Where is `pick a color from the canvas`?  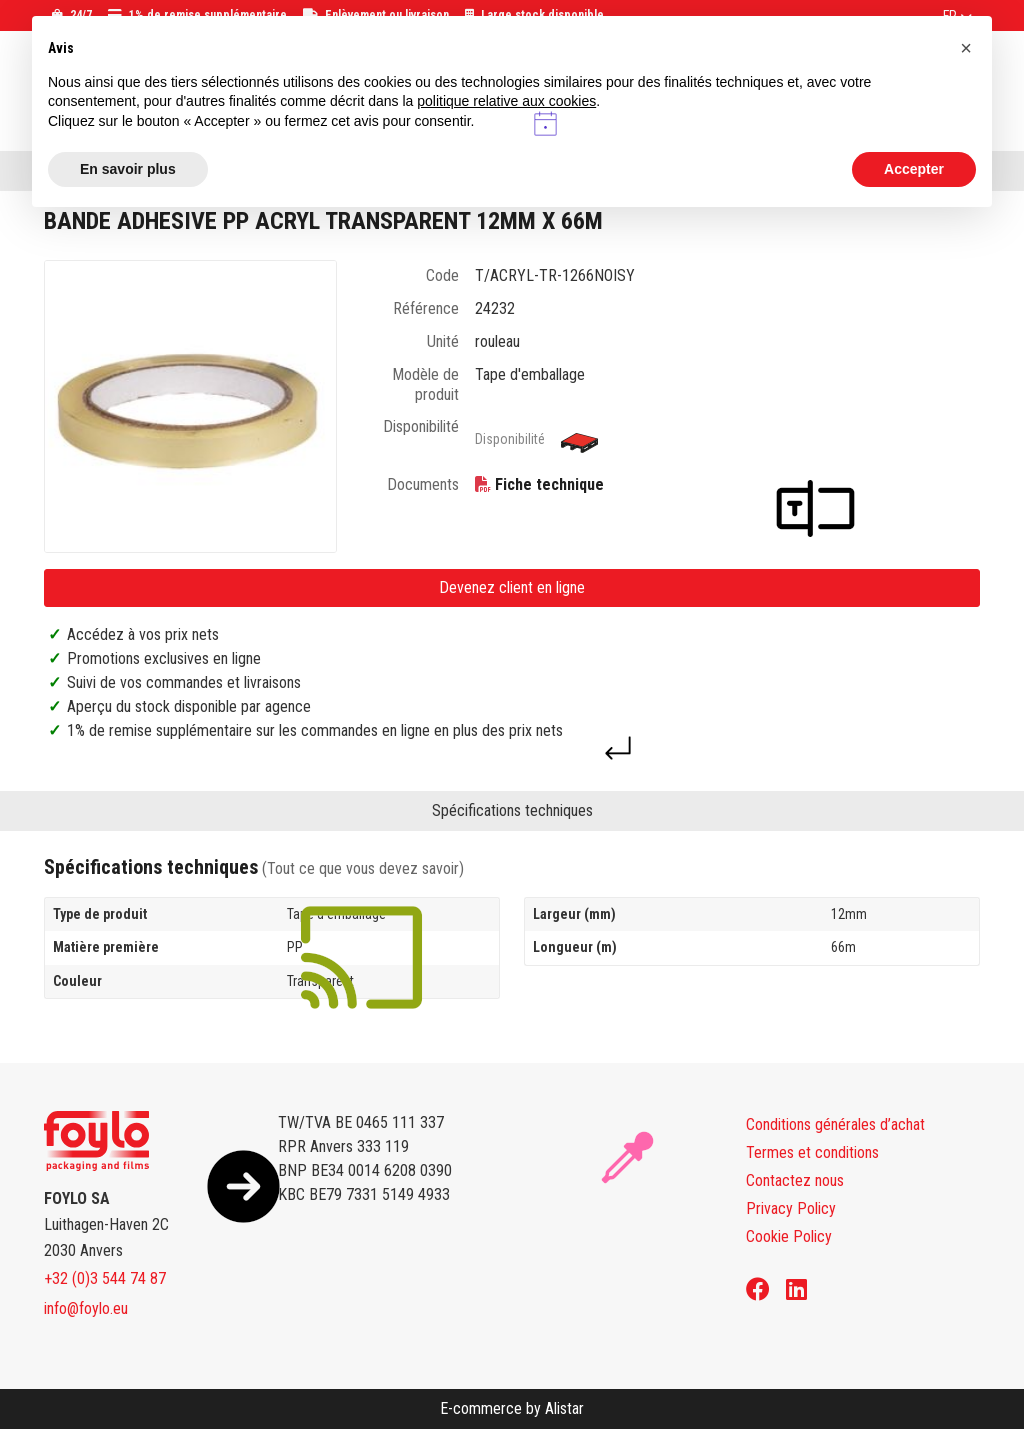
pick a color from the canvas is located at coordinates (627, 1157).